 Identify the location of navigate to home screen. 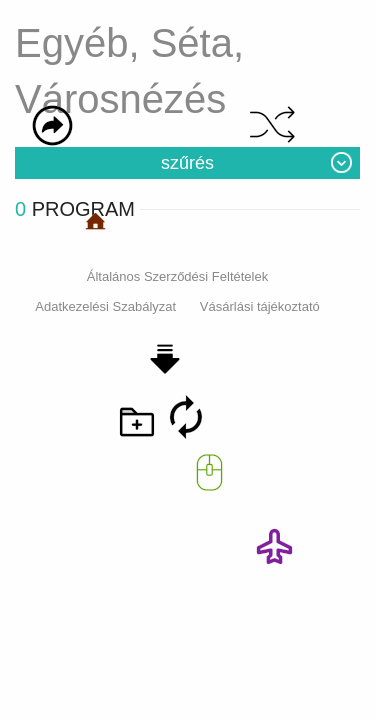
(95, 221).